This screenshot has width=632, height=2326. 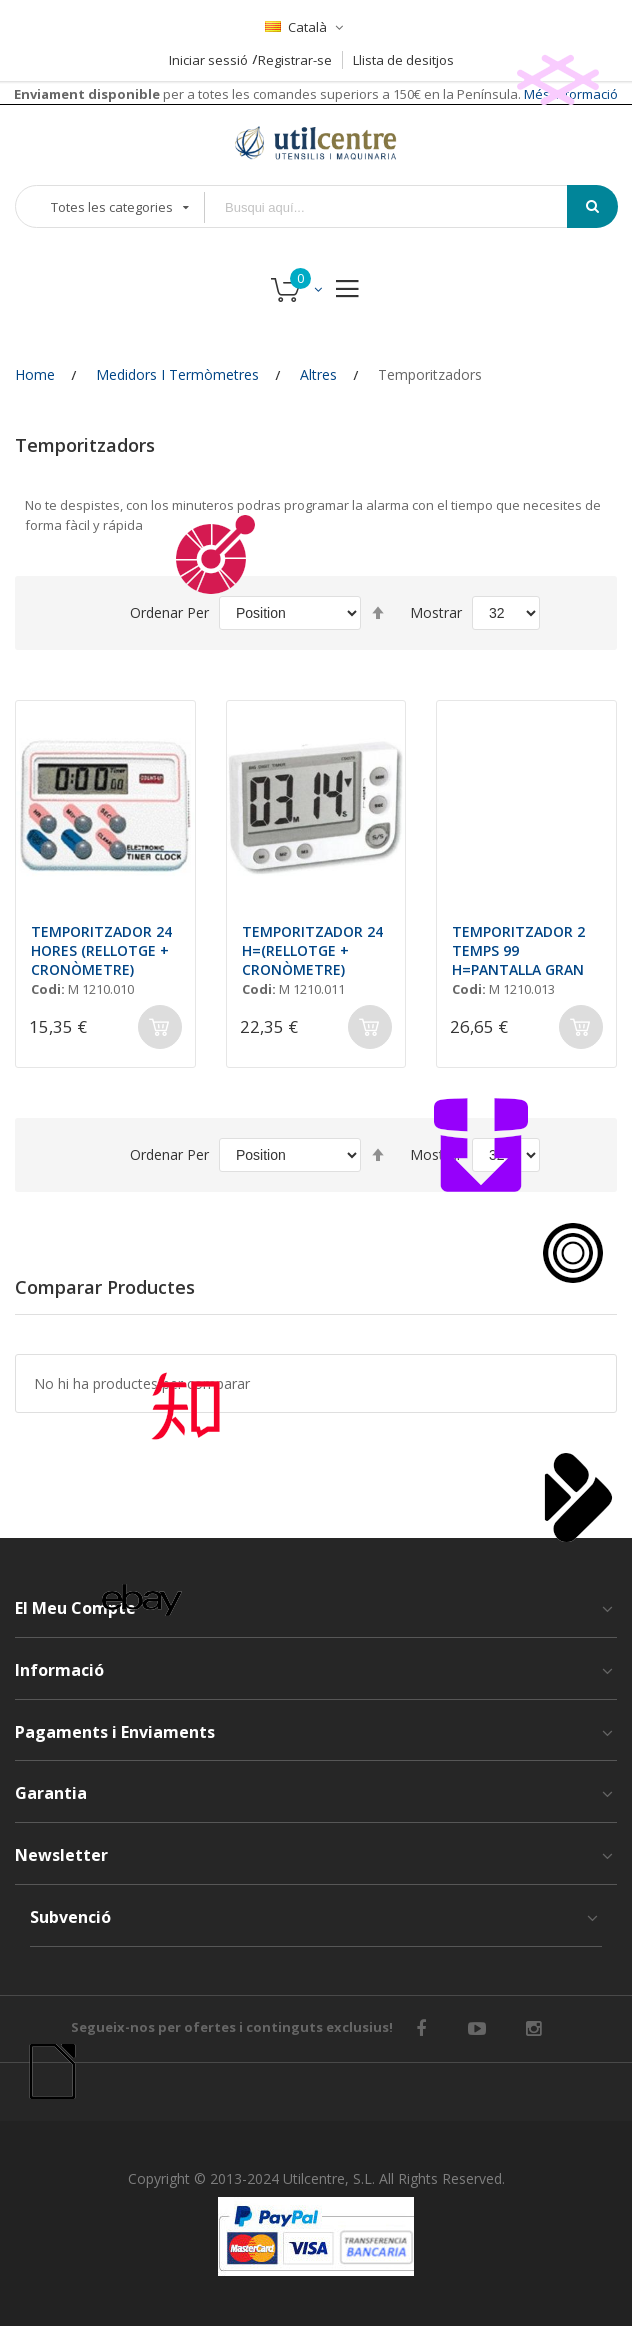 What do you see at coordinates (573, 1253) in the screenshot?
I see `open zen browser` at bounding box center [573, 1253].